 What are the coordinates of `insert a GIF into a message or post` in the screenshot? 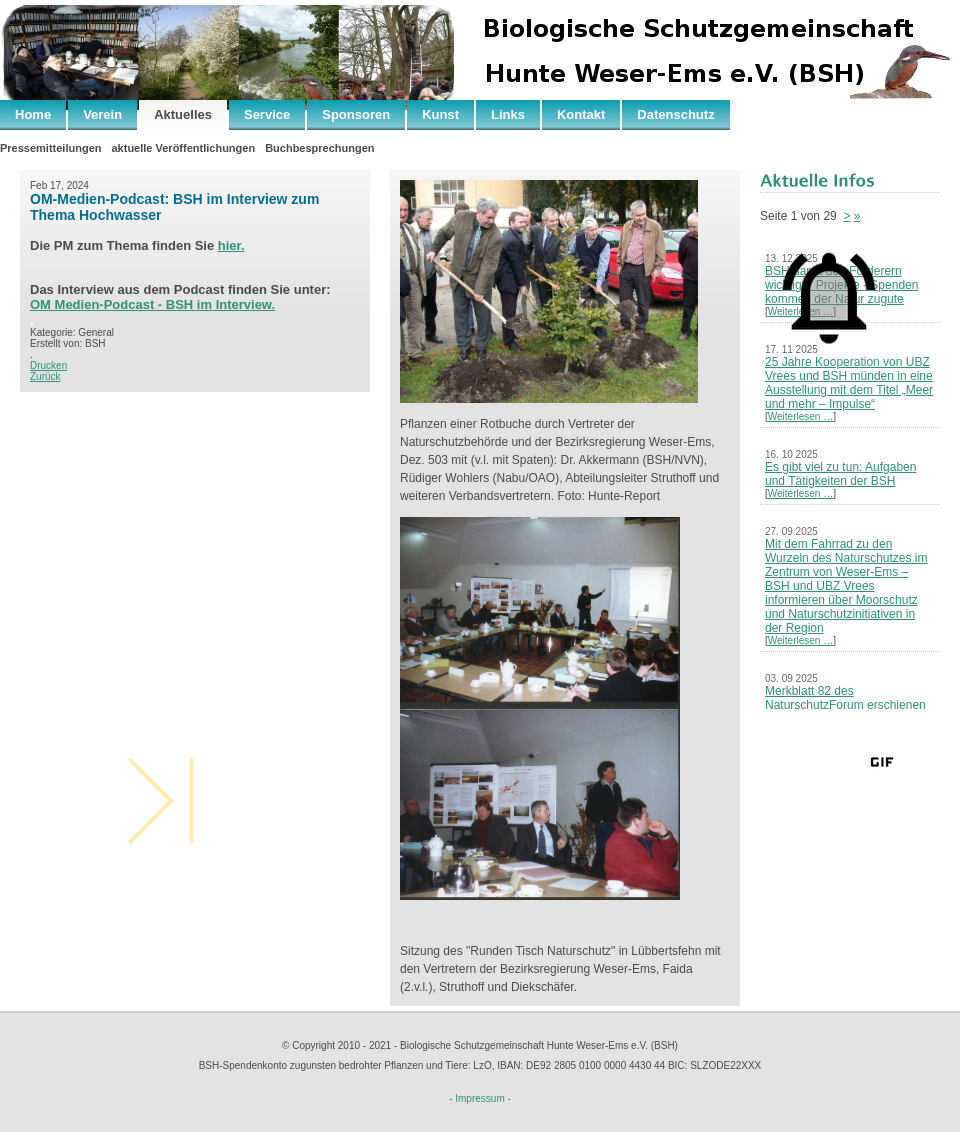 It's located at (882, 762).